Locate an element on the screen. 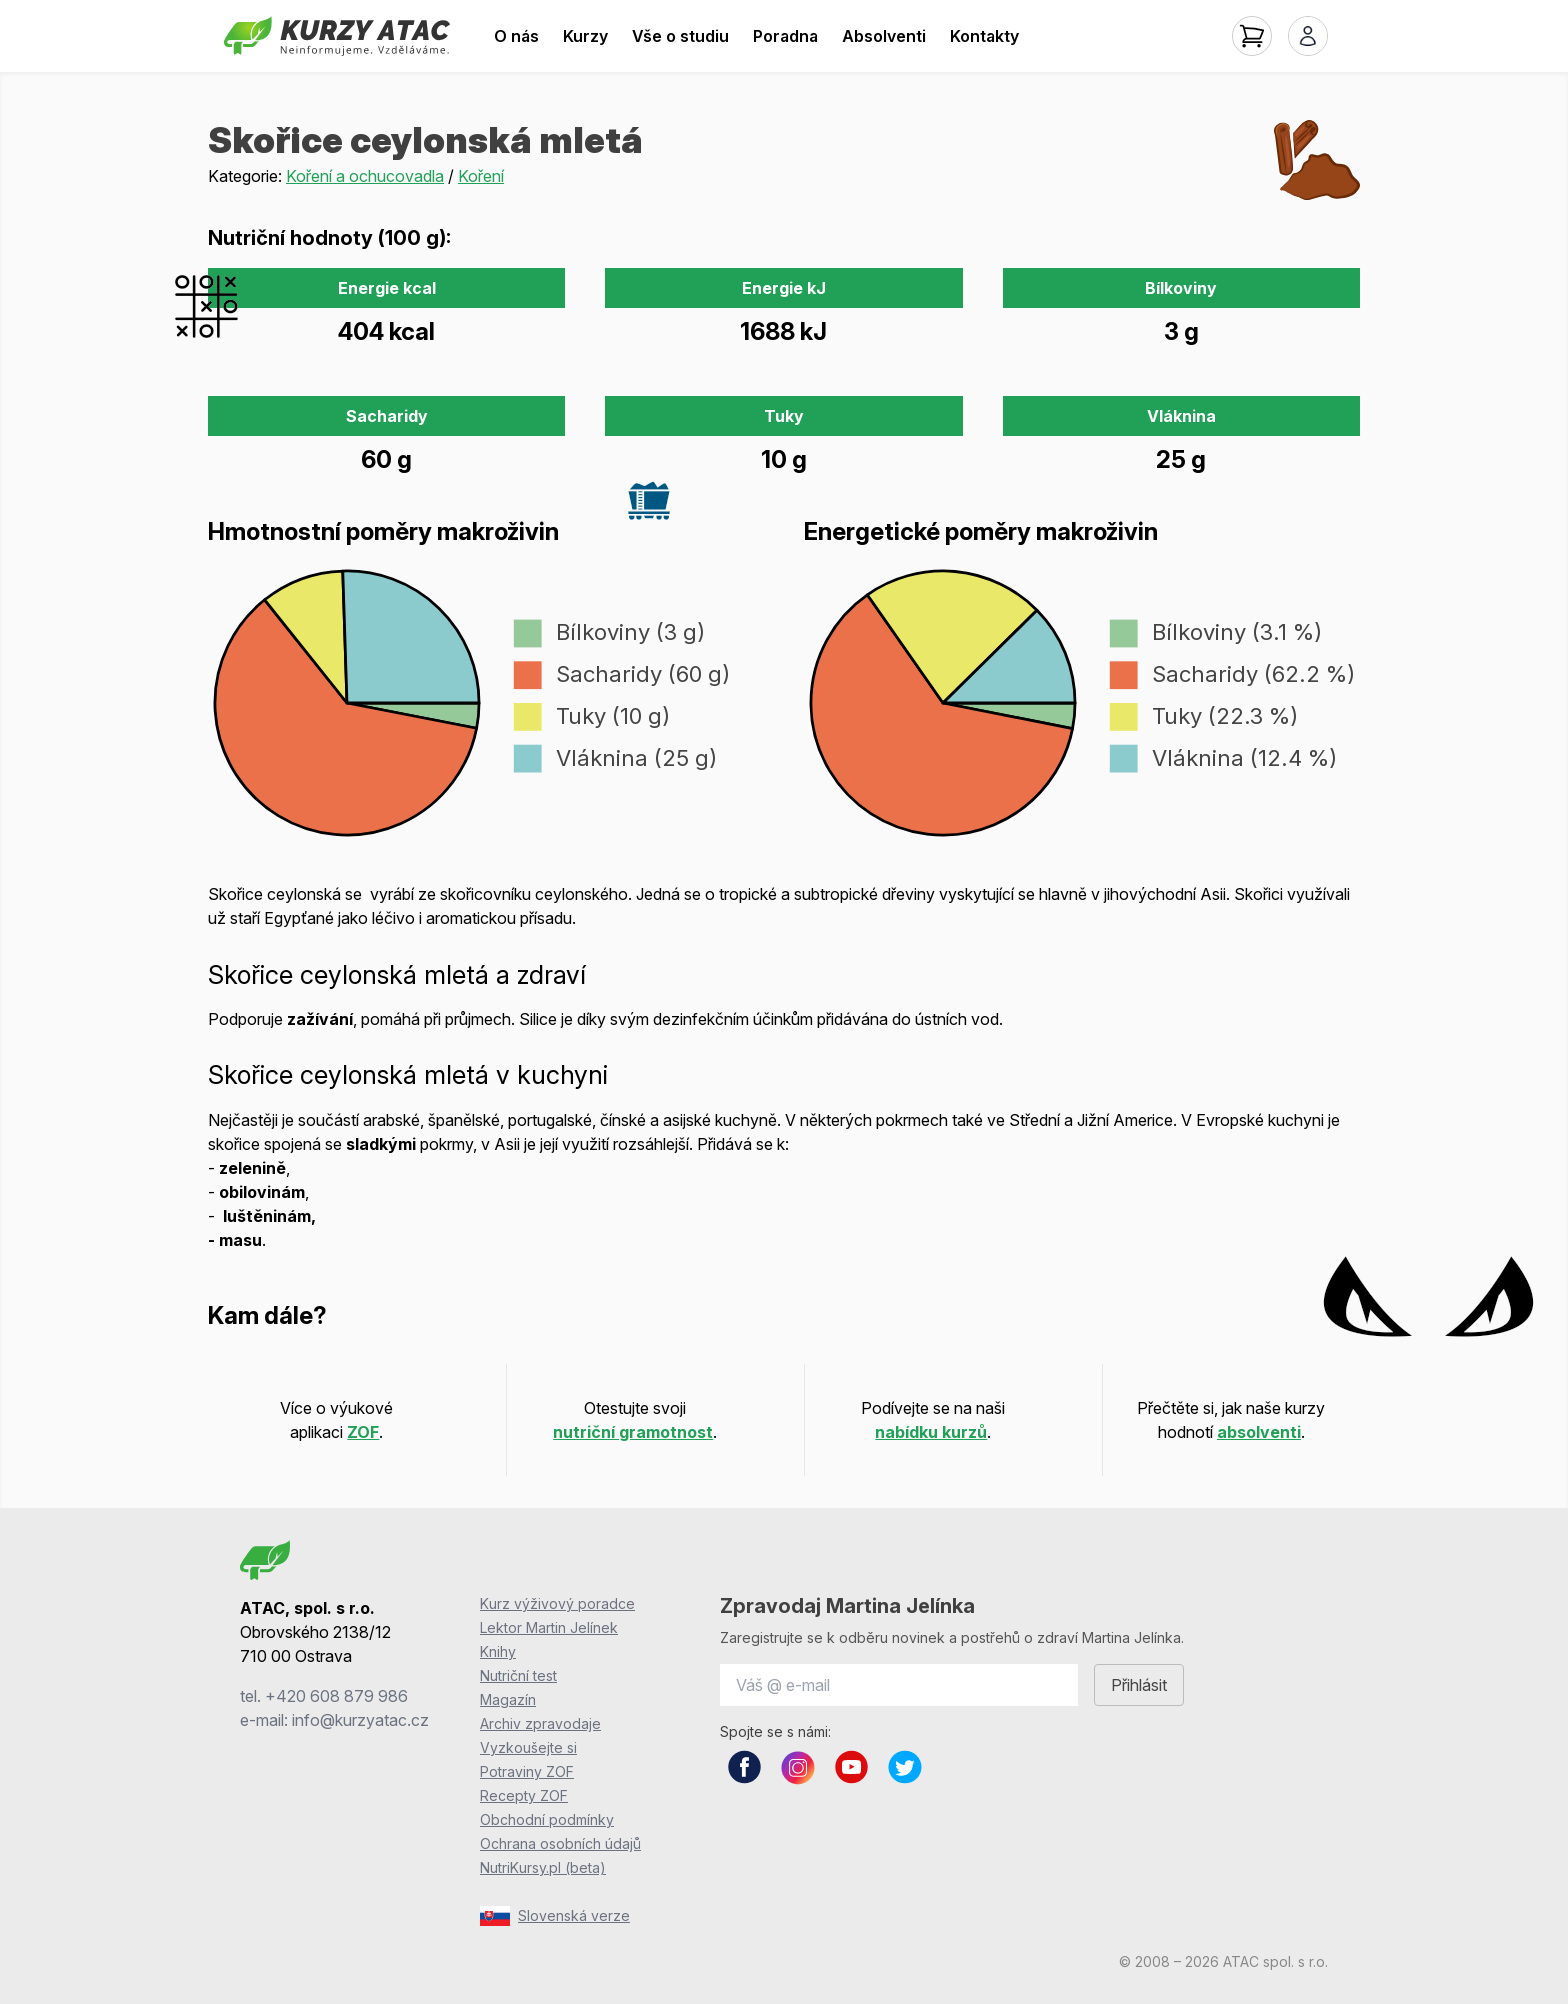 The height and width of the screenshot is (2004, 1568). indicates an enemy or hostile character is located at coordinates (1428, 1296).